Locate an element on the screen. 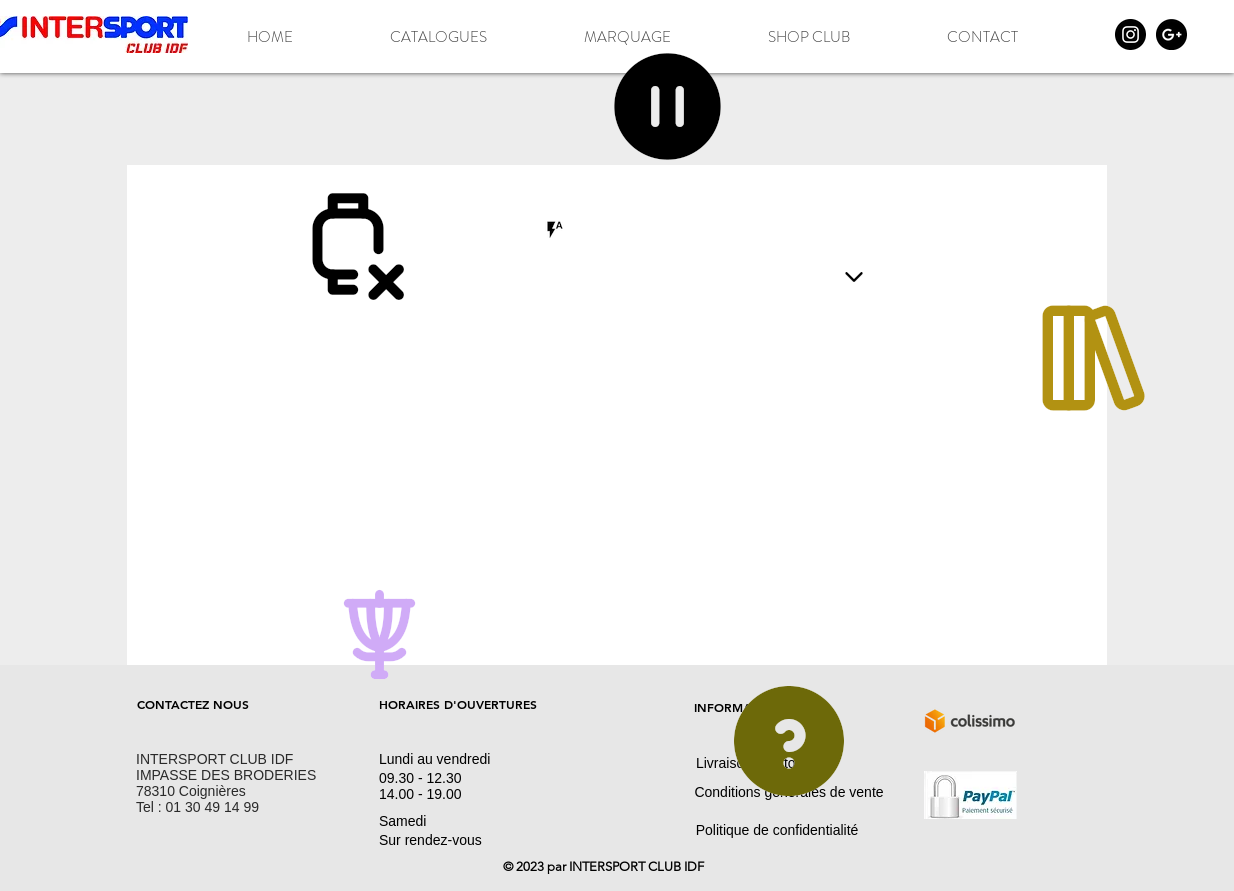 The height and width of the screenshot is (891, 1234). pause media playback is located at coordinates (667, 106).